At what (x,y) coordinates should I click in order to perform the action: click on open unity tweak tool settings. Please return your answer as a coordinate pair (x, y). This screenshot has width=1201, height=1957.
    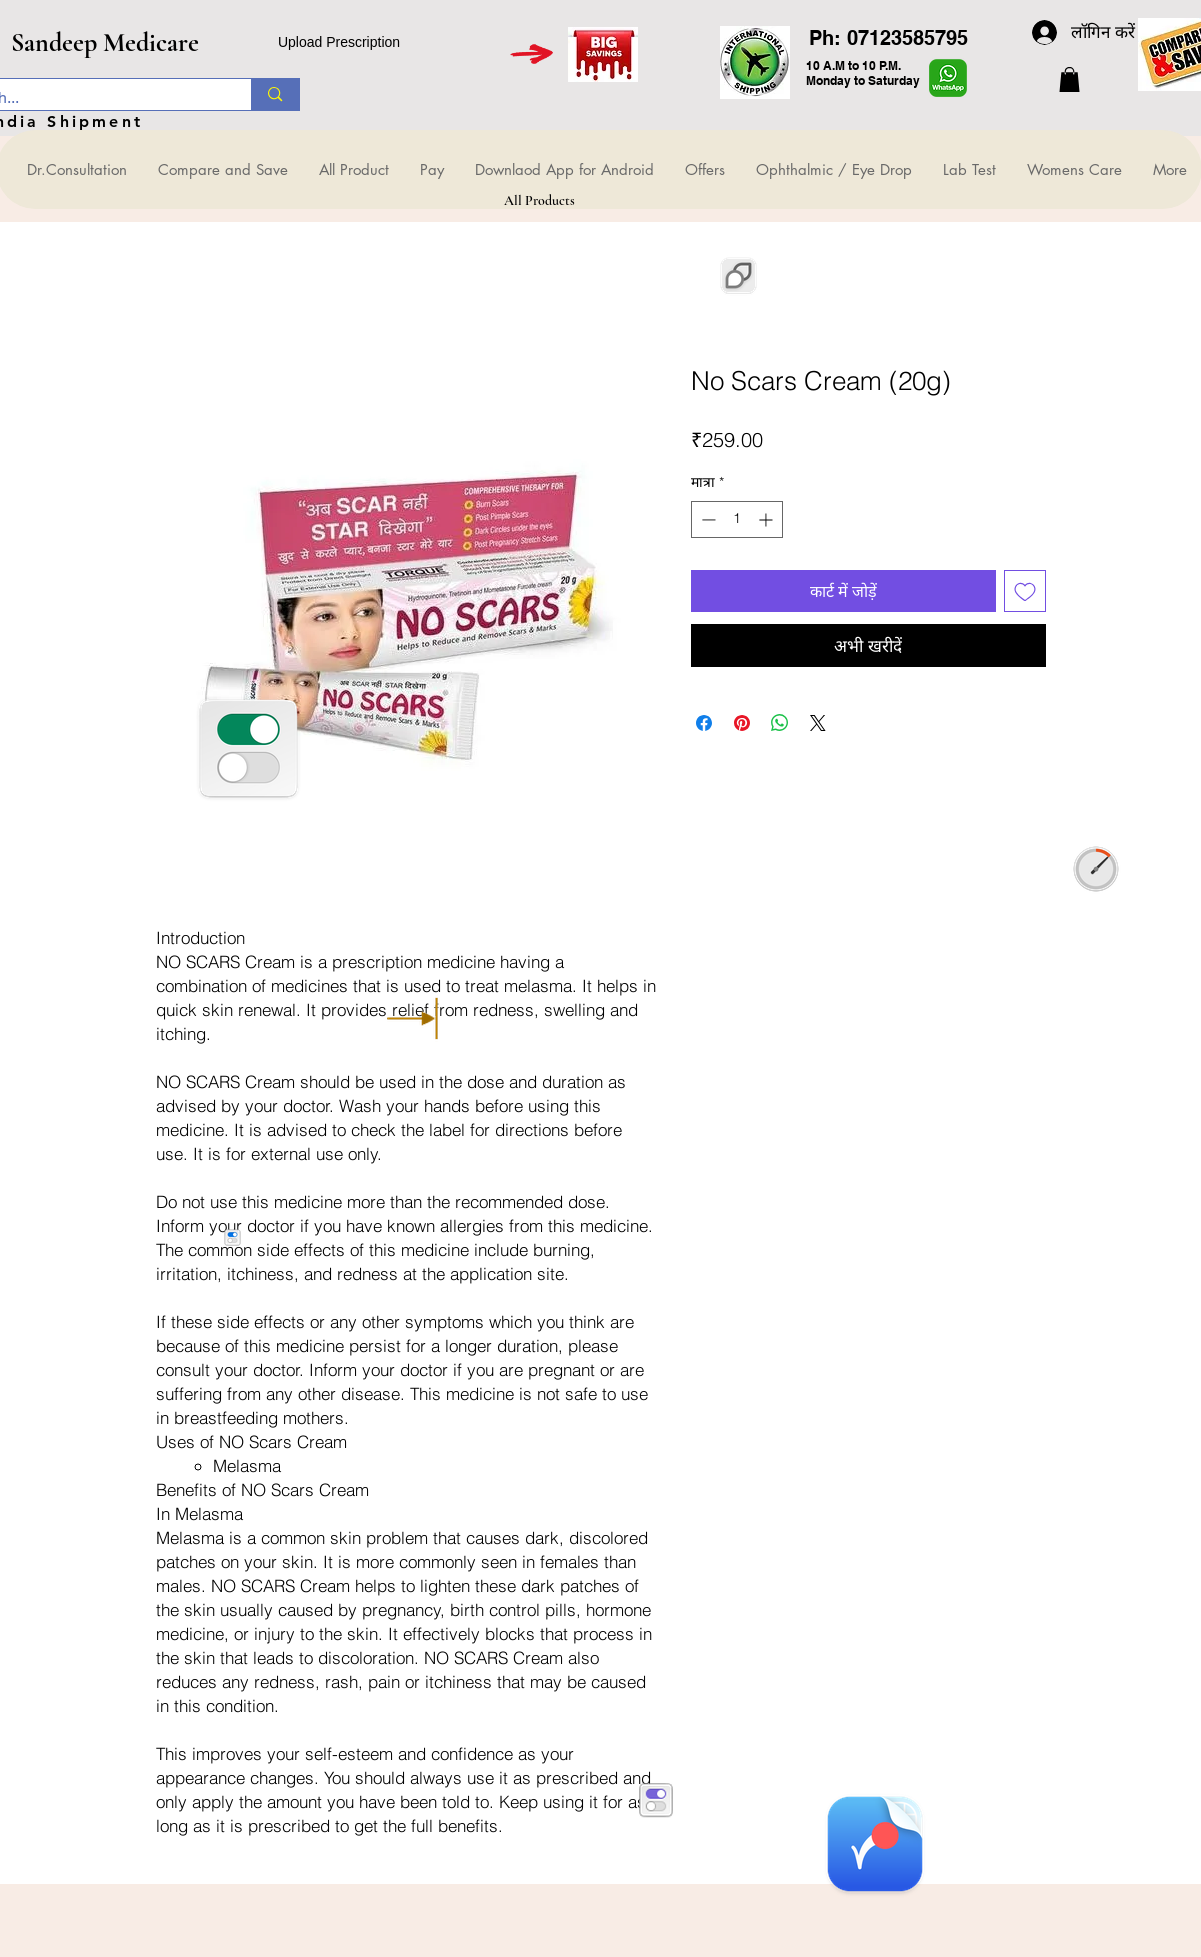
    Looking at the image, I should click on (248, 748).